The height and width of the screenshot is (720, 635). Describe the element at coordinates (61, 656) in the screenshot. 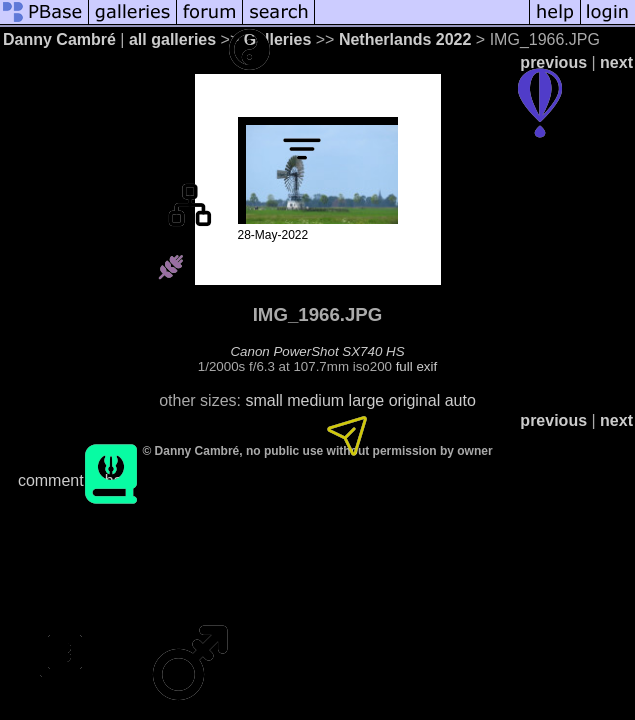

I see `filter or view the third item in a sequence` at that location.